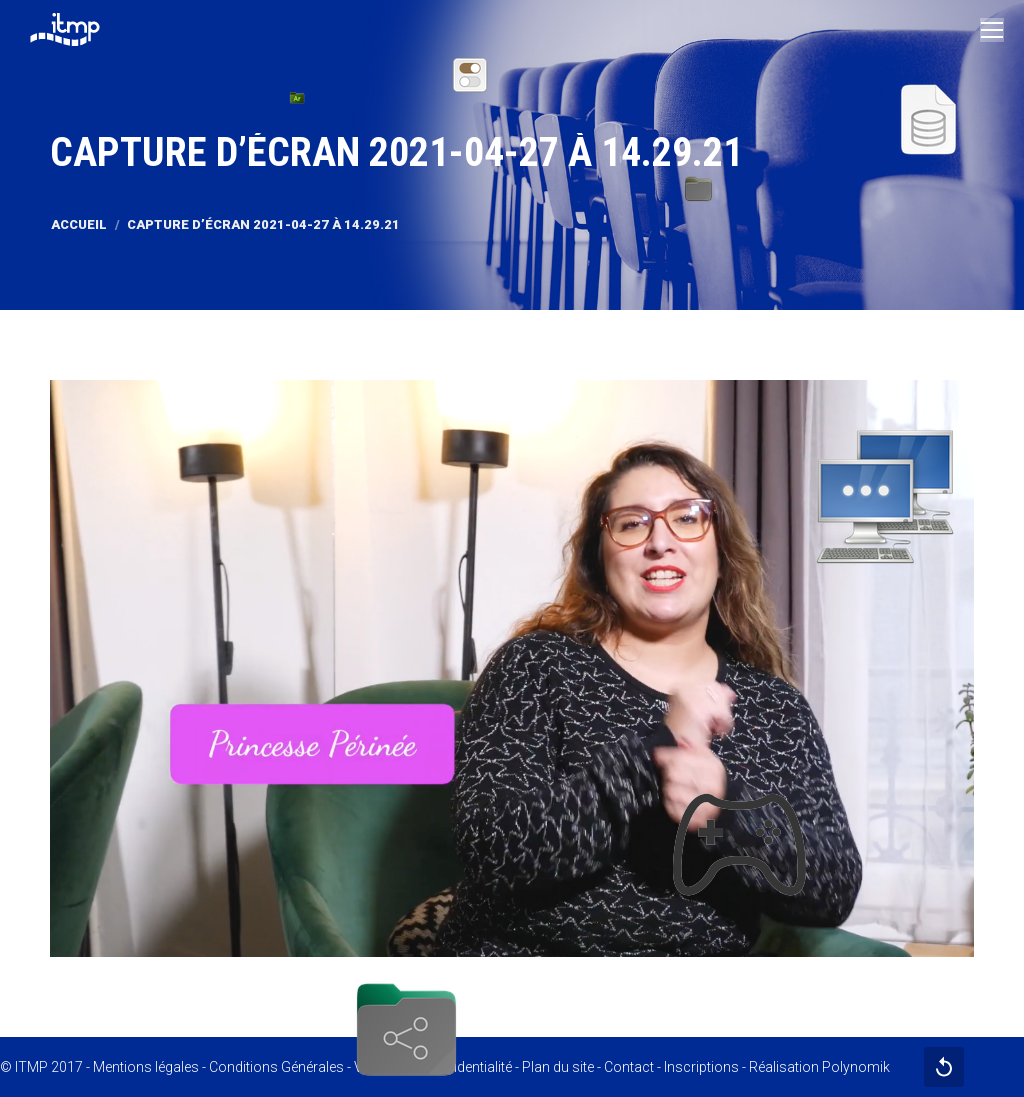  I want to click on open a folder to view its contents, so click(698, 188).